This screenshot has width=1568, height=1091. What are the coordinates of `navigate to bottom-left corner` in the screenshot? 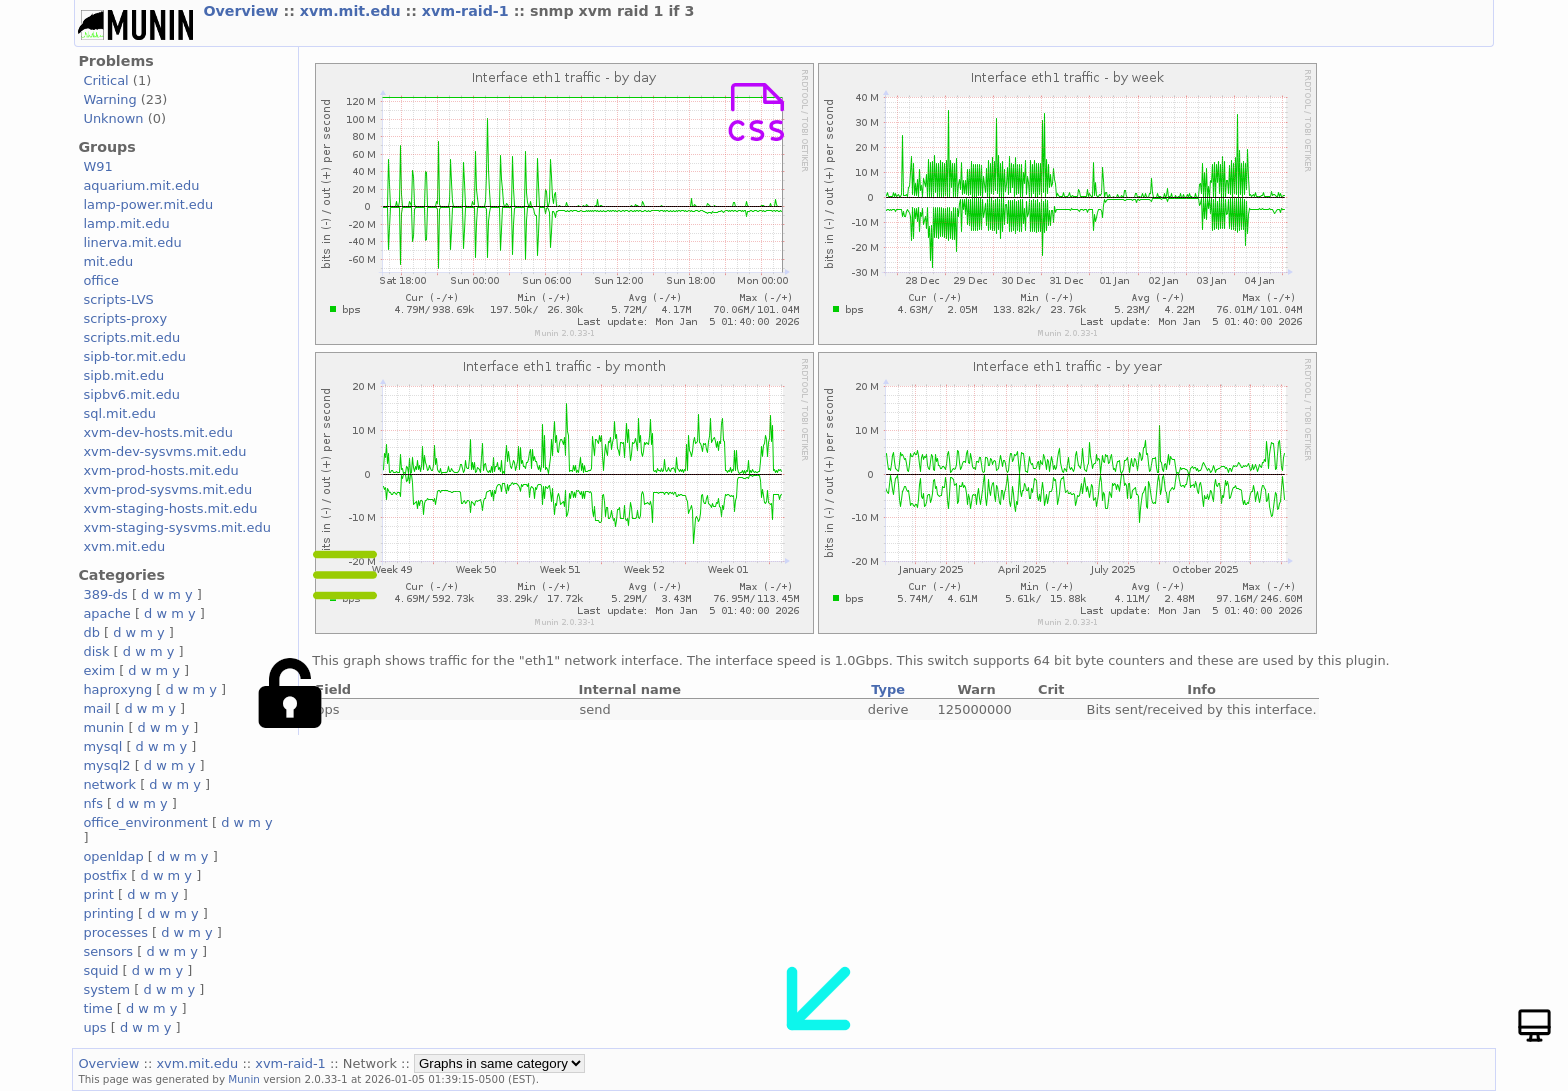 It's located at (818, 998).